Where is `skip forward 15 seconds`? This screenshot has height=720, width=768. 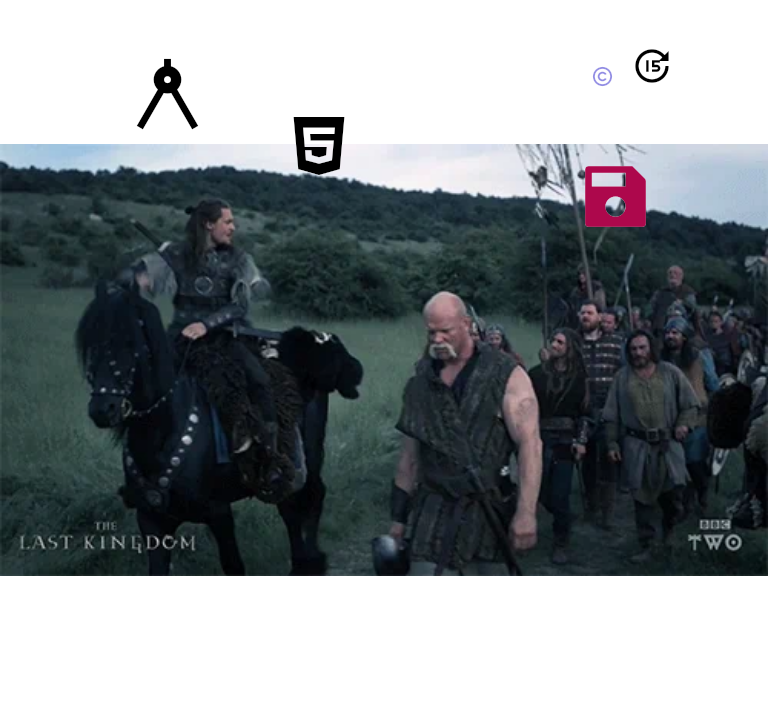
skip forward 15 seconds is located at coordinates (652, 66).